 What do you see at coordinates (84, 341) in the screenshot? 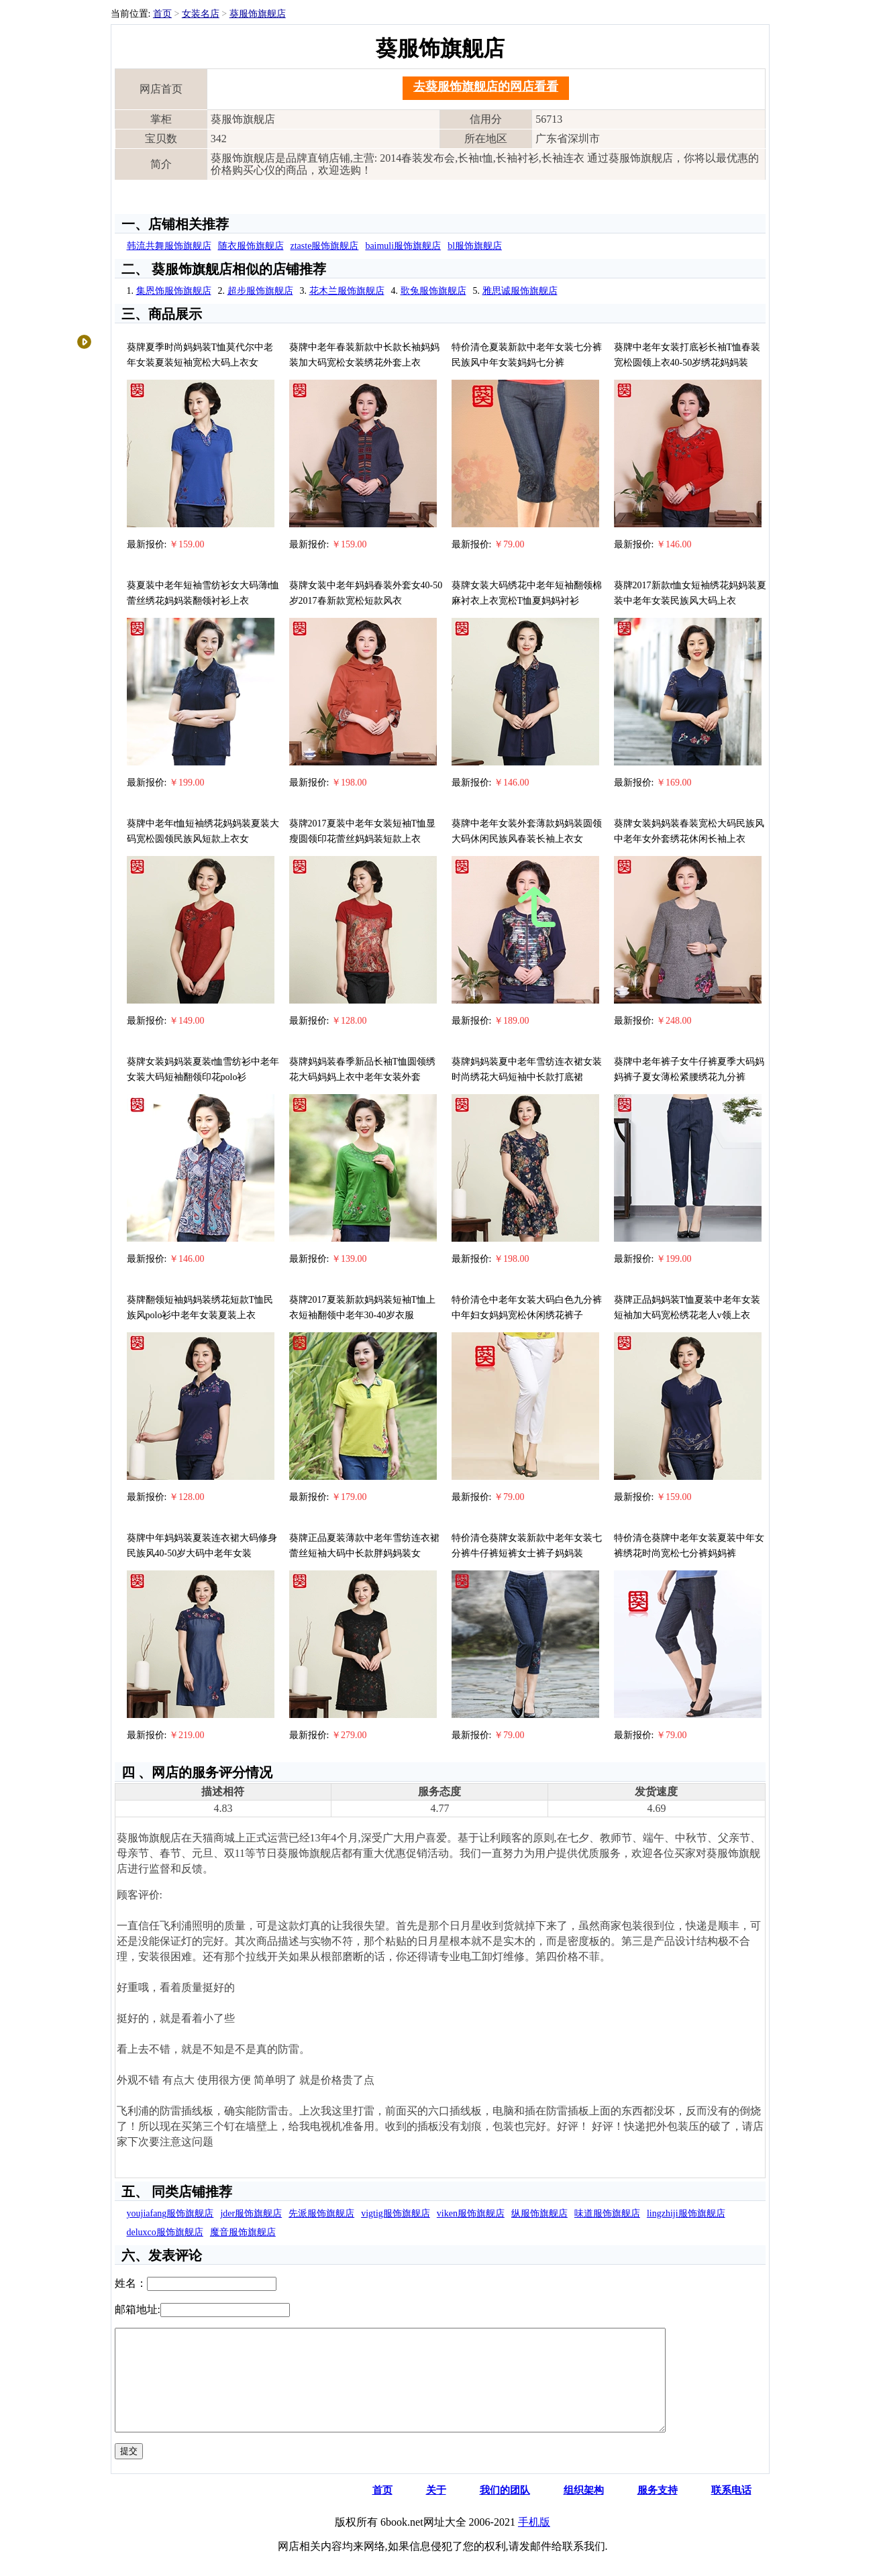
I see `play media or video content` at bounding box center [84, 341].